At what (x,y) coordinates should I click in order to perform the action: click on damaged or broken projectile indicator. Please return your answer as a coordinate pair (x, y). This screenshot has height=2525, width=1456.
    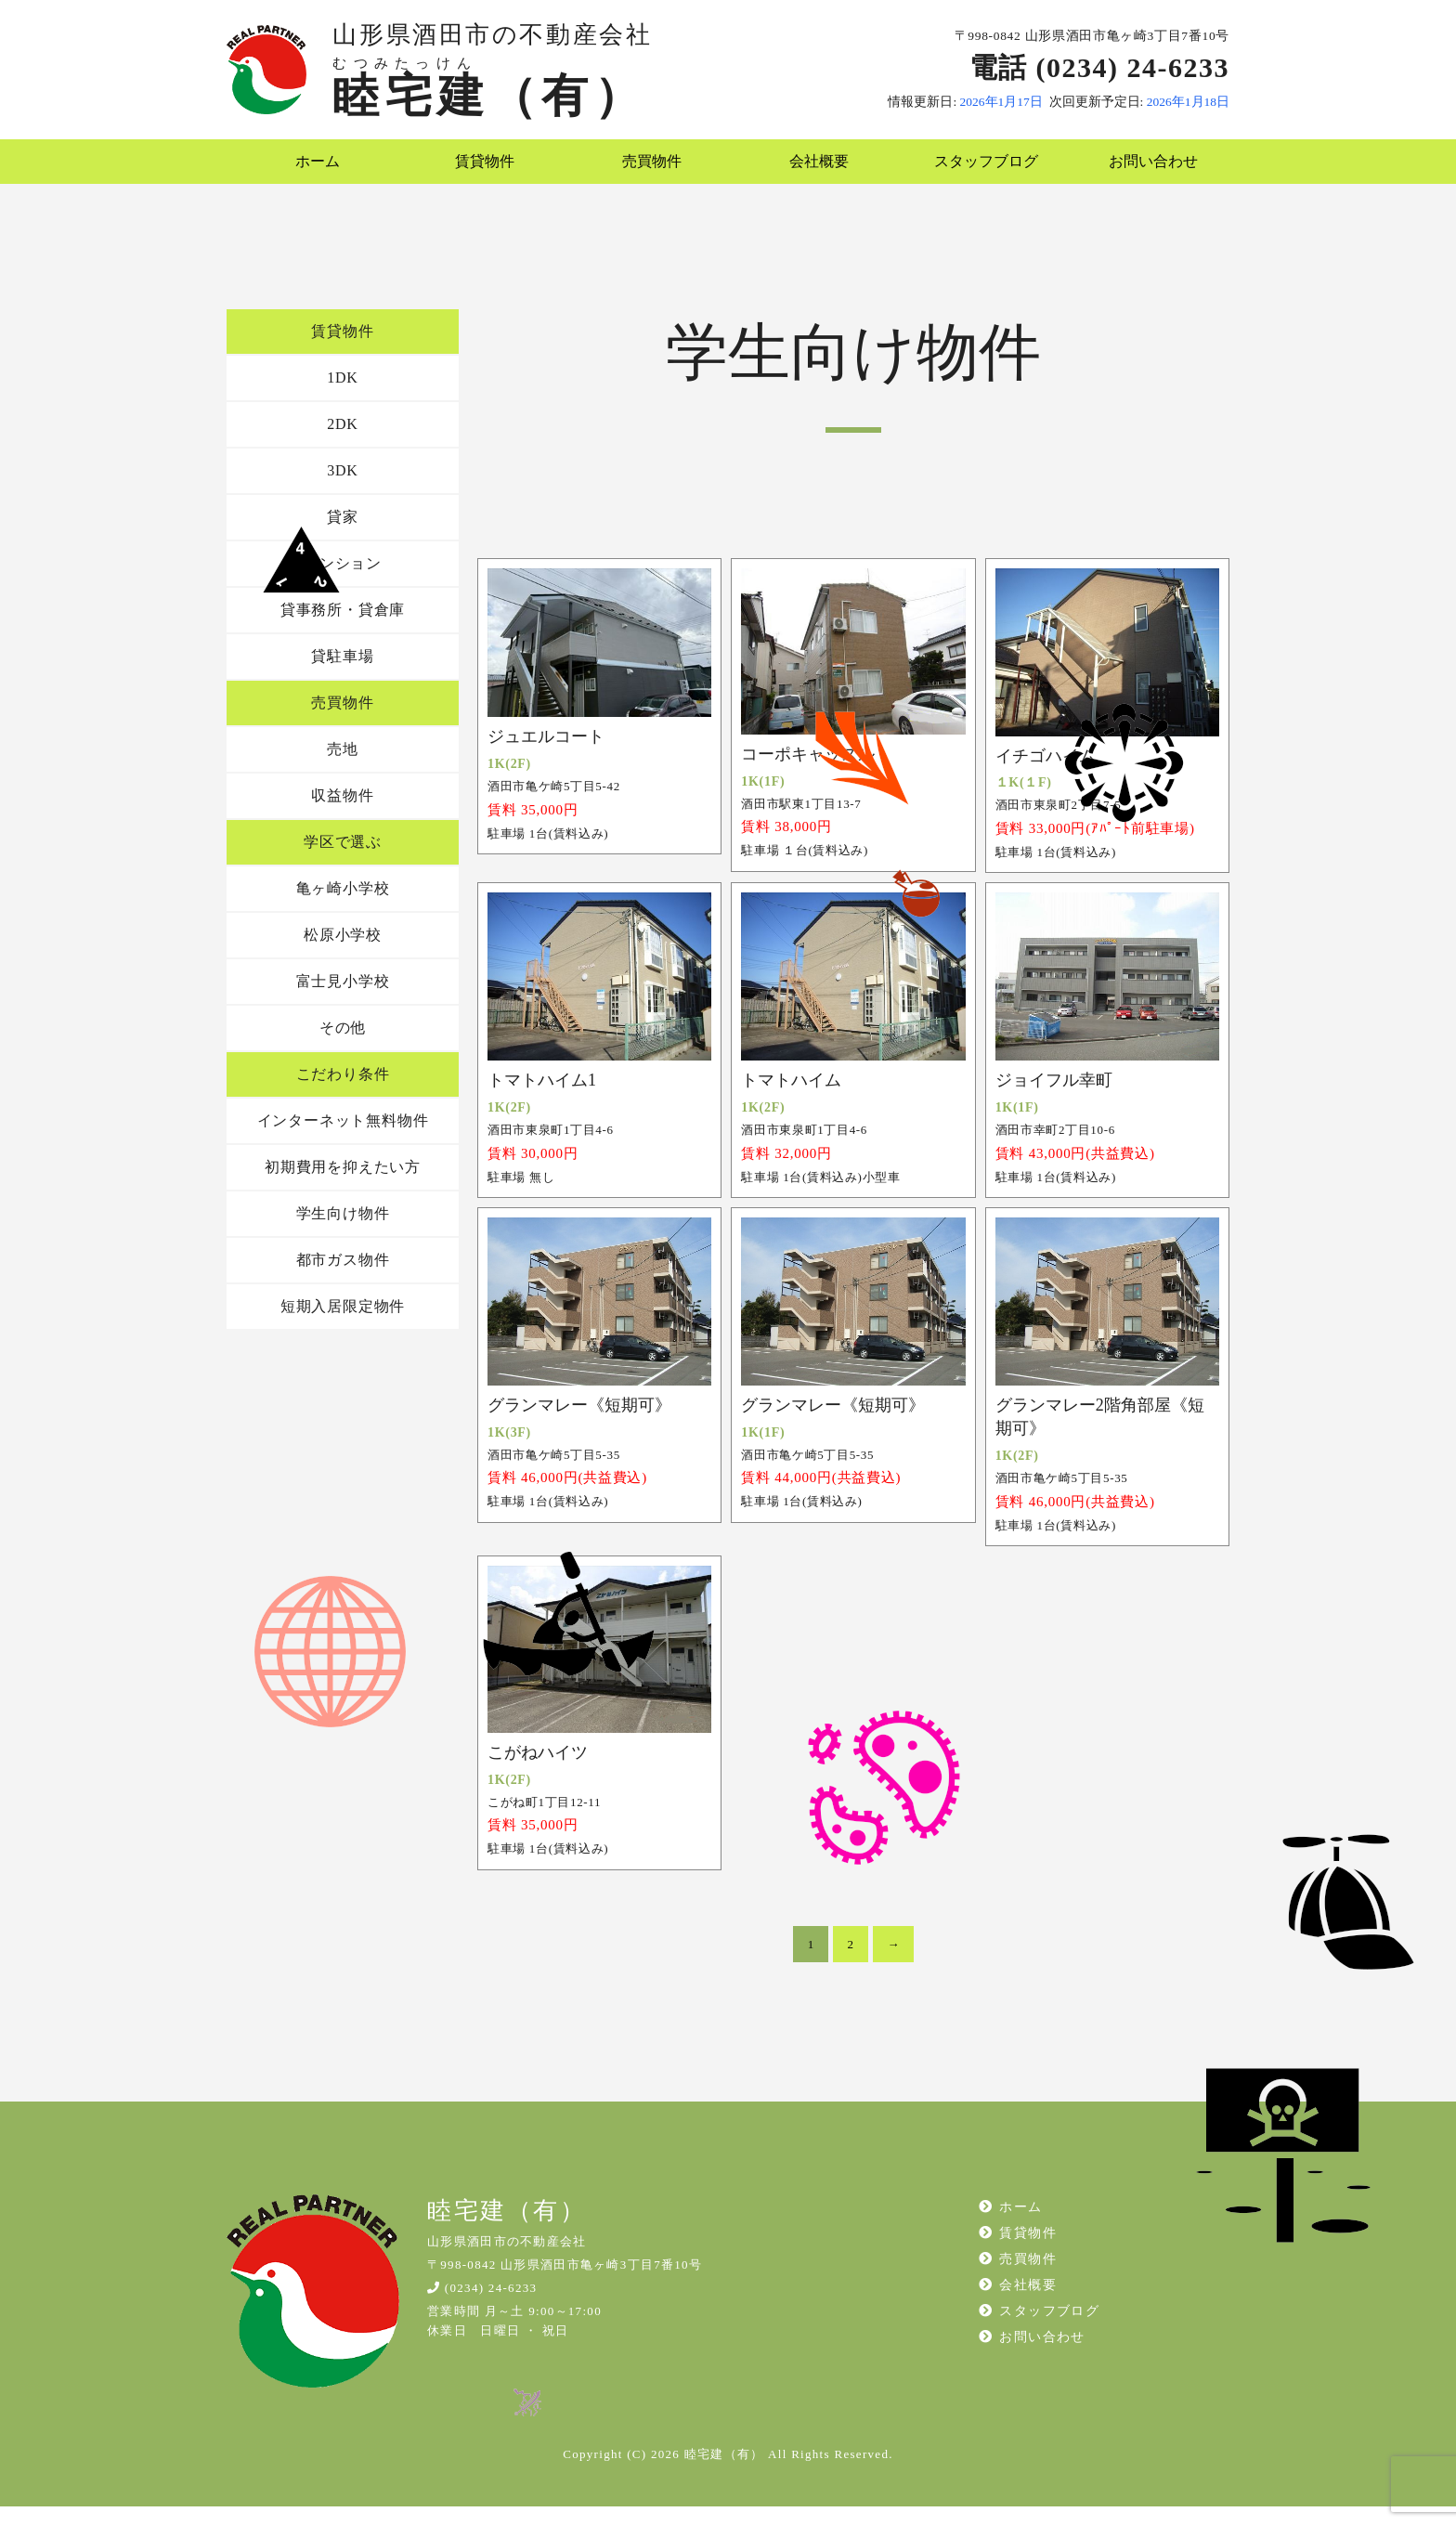
    Looking at the image, I should click on (861, 757).